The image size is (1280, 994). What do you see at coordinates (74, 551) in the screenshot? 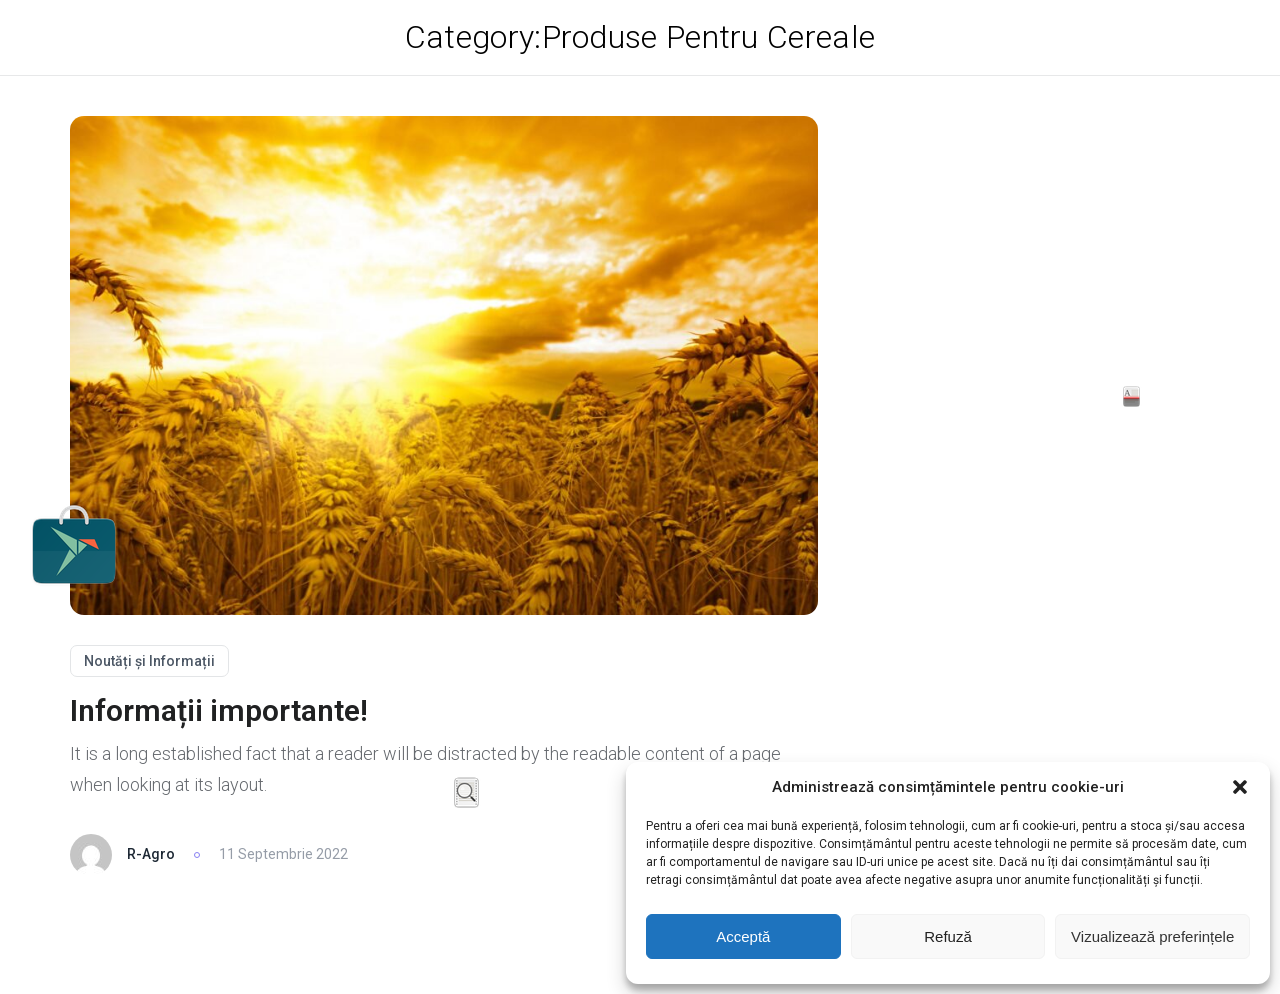
I see `open the snap store to browse and install applications` at bounding box center [74, 551].